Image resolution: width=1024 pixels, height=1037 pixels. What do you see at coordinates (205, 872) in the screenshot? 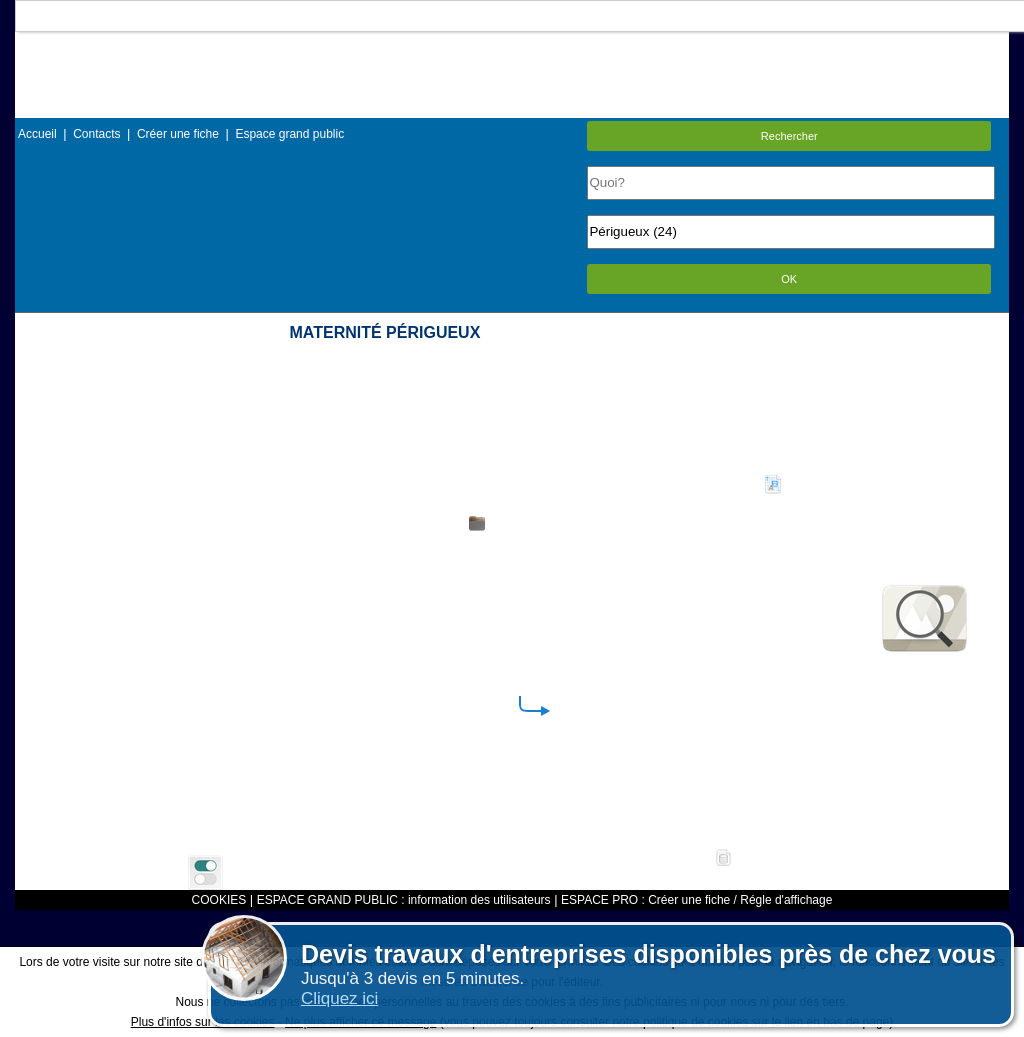
I see `open system tweaks or settings customization` at bounding box center [205, 872].